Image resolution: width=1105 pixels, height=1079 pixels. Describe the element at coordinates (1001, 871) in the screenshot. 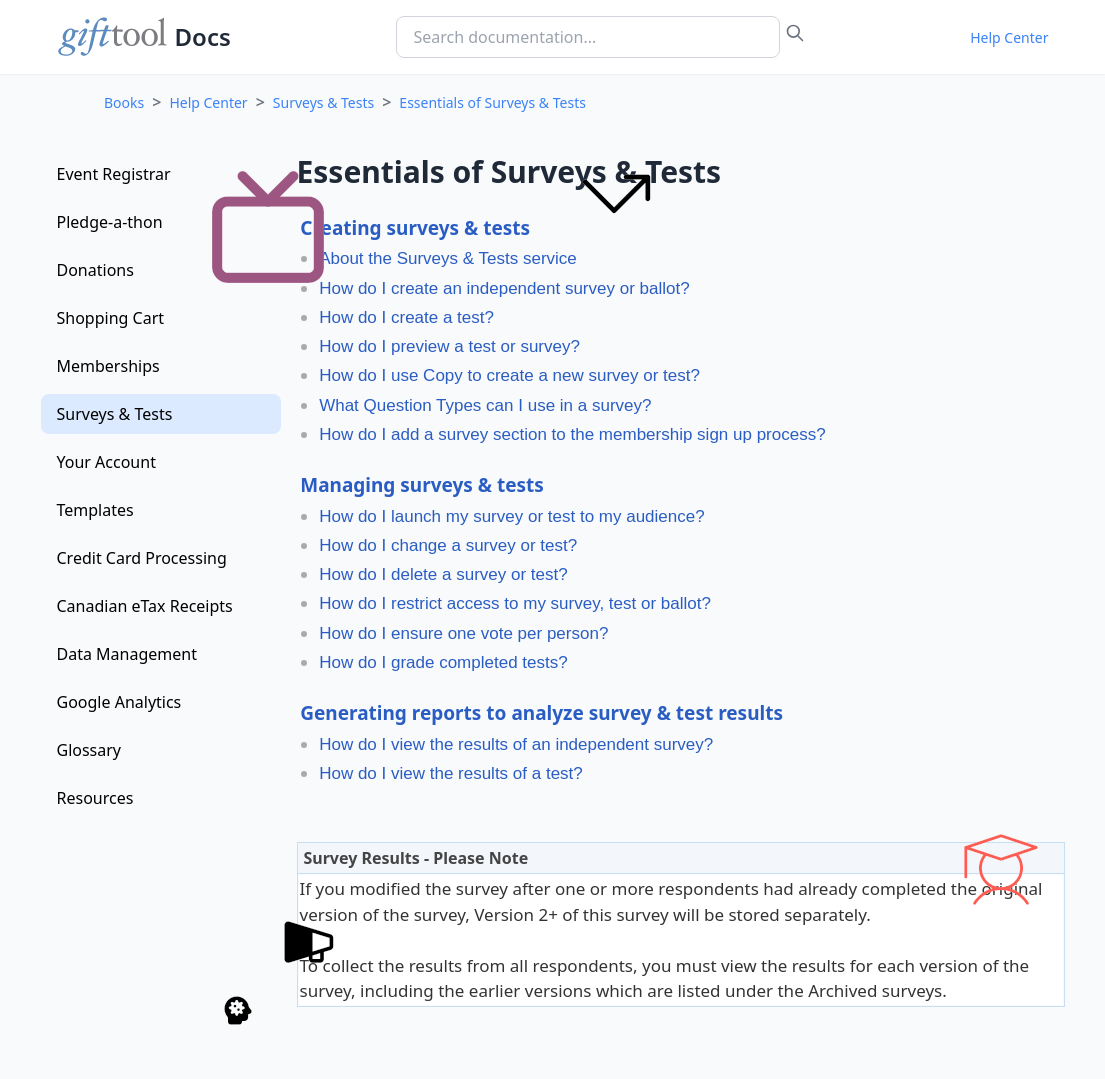

I see `view student profile` at that location.